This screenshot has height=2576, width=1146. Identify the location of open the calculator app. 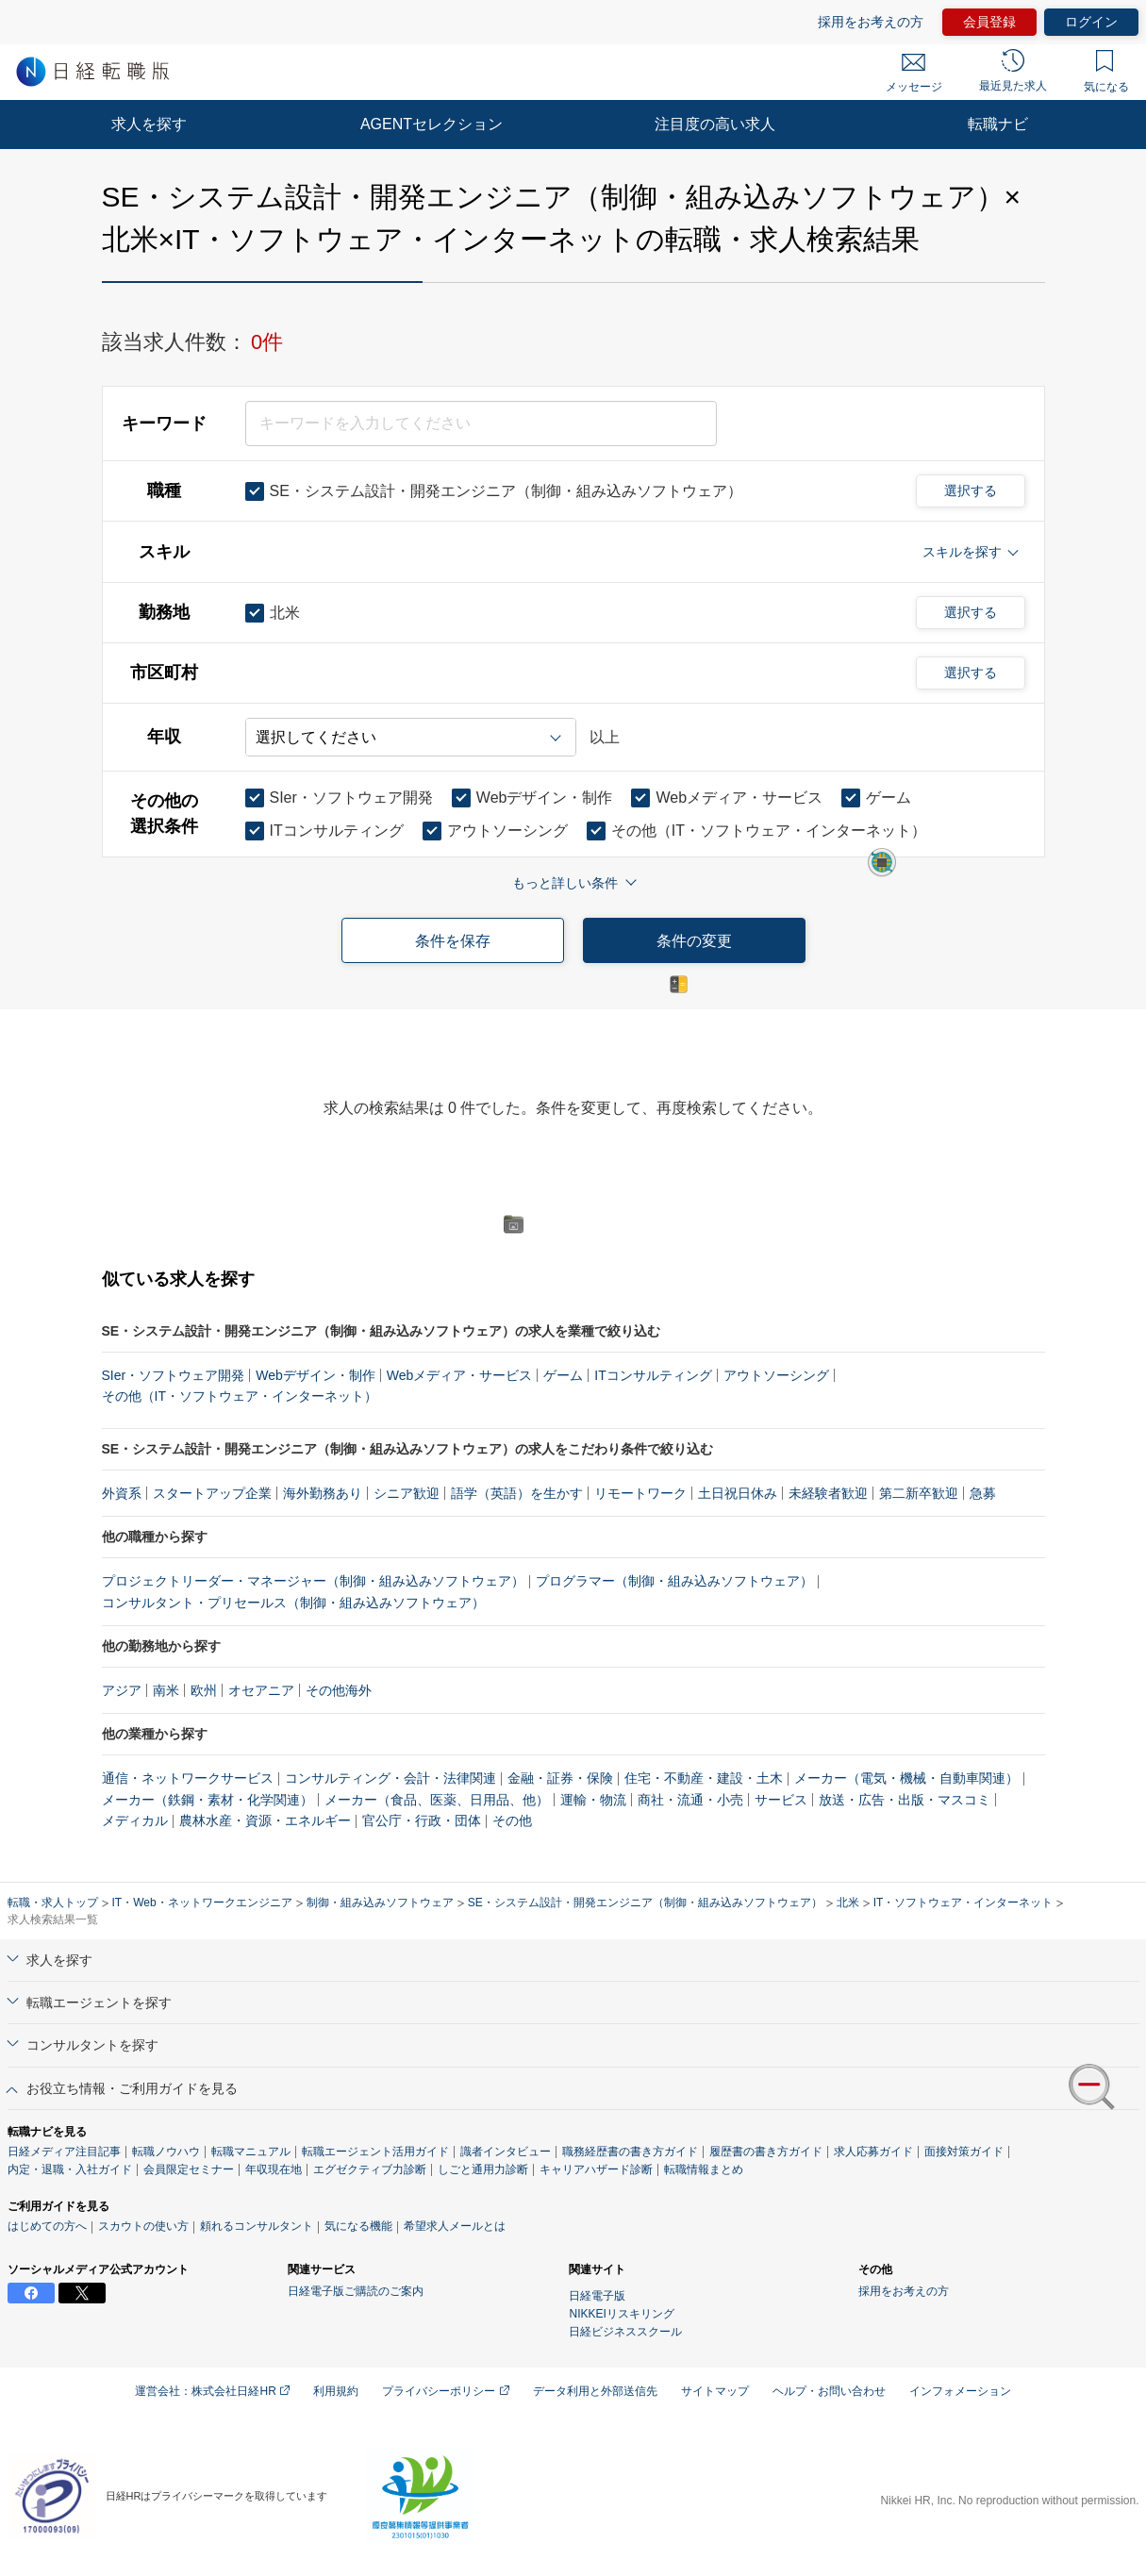
(678, 984).